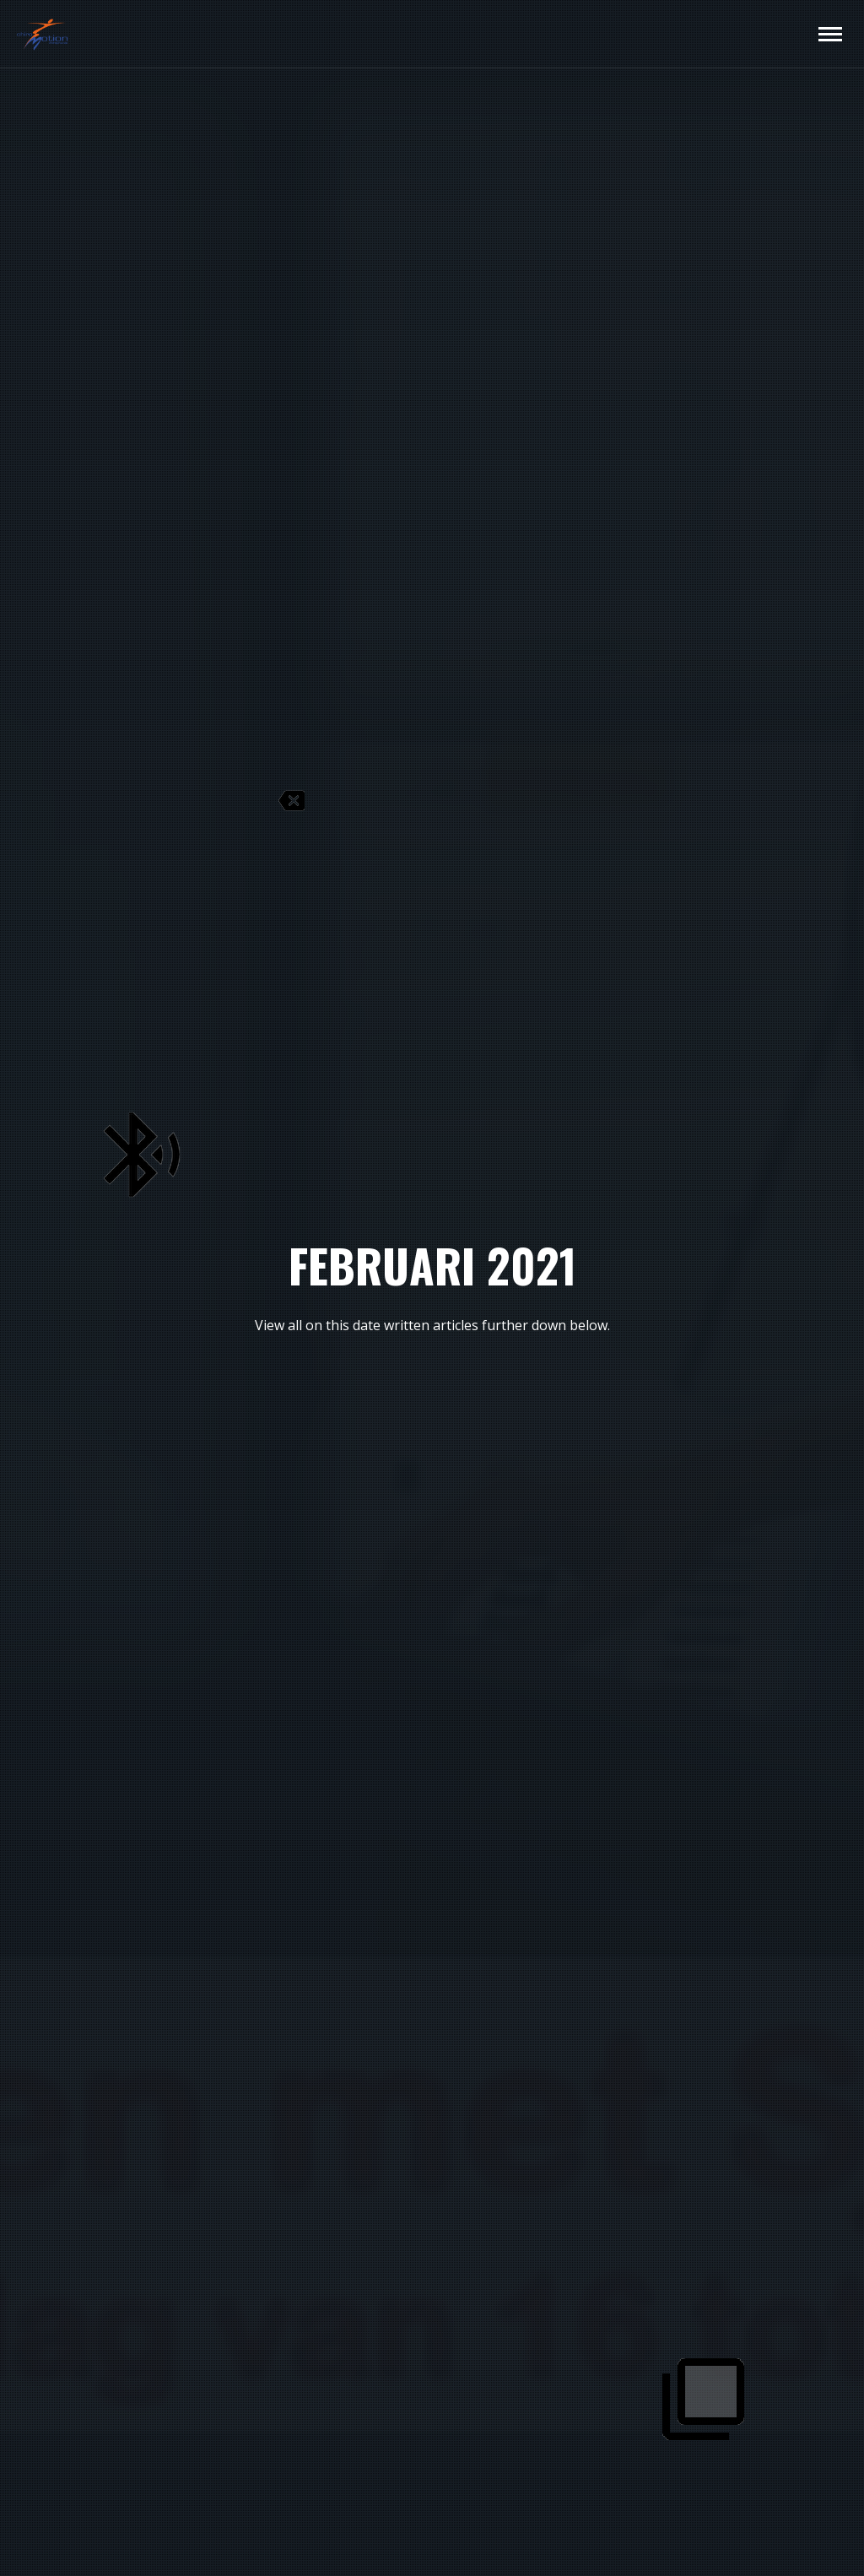 The width and height of the screenshot is (864, 2576). What do you see at coordinates (703, 2399) in the screenshot?
I see `view stacked or layered content` at bounding box center [703, 2399].